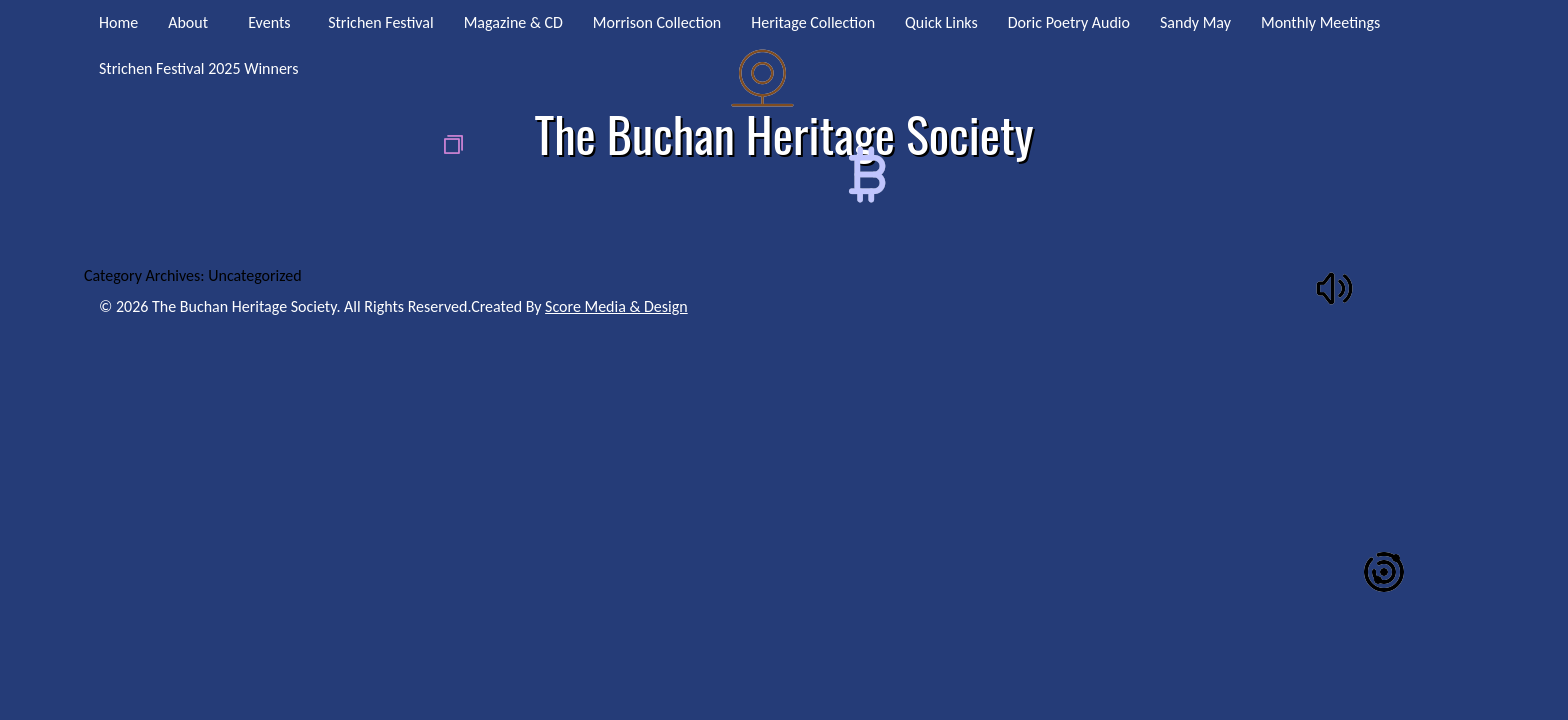 This screenshot has height=720, width=1568. Describe the element at coordinates (1334, 288) in the screenshot. I see `adjust audio volume settings` at that location.